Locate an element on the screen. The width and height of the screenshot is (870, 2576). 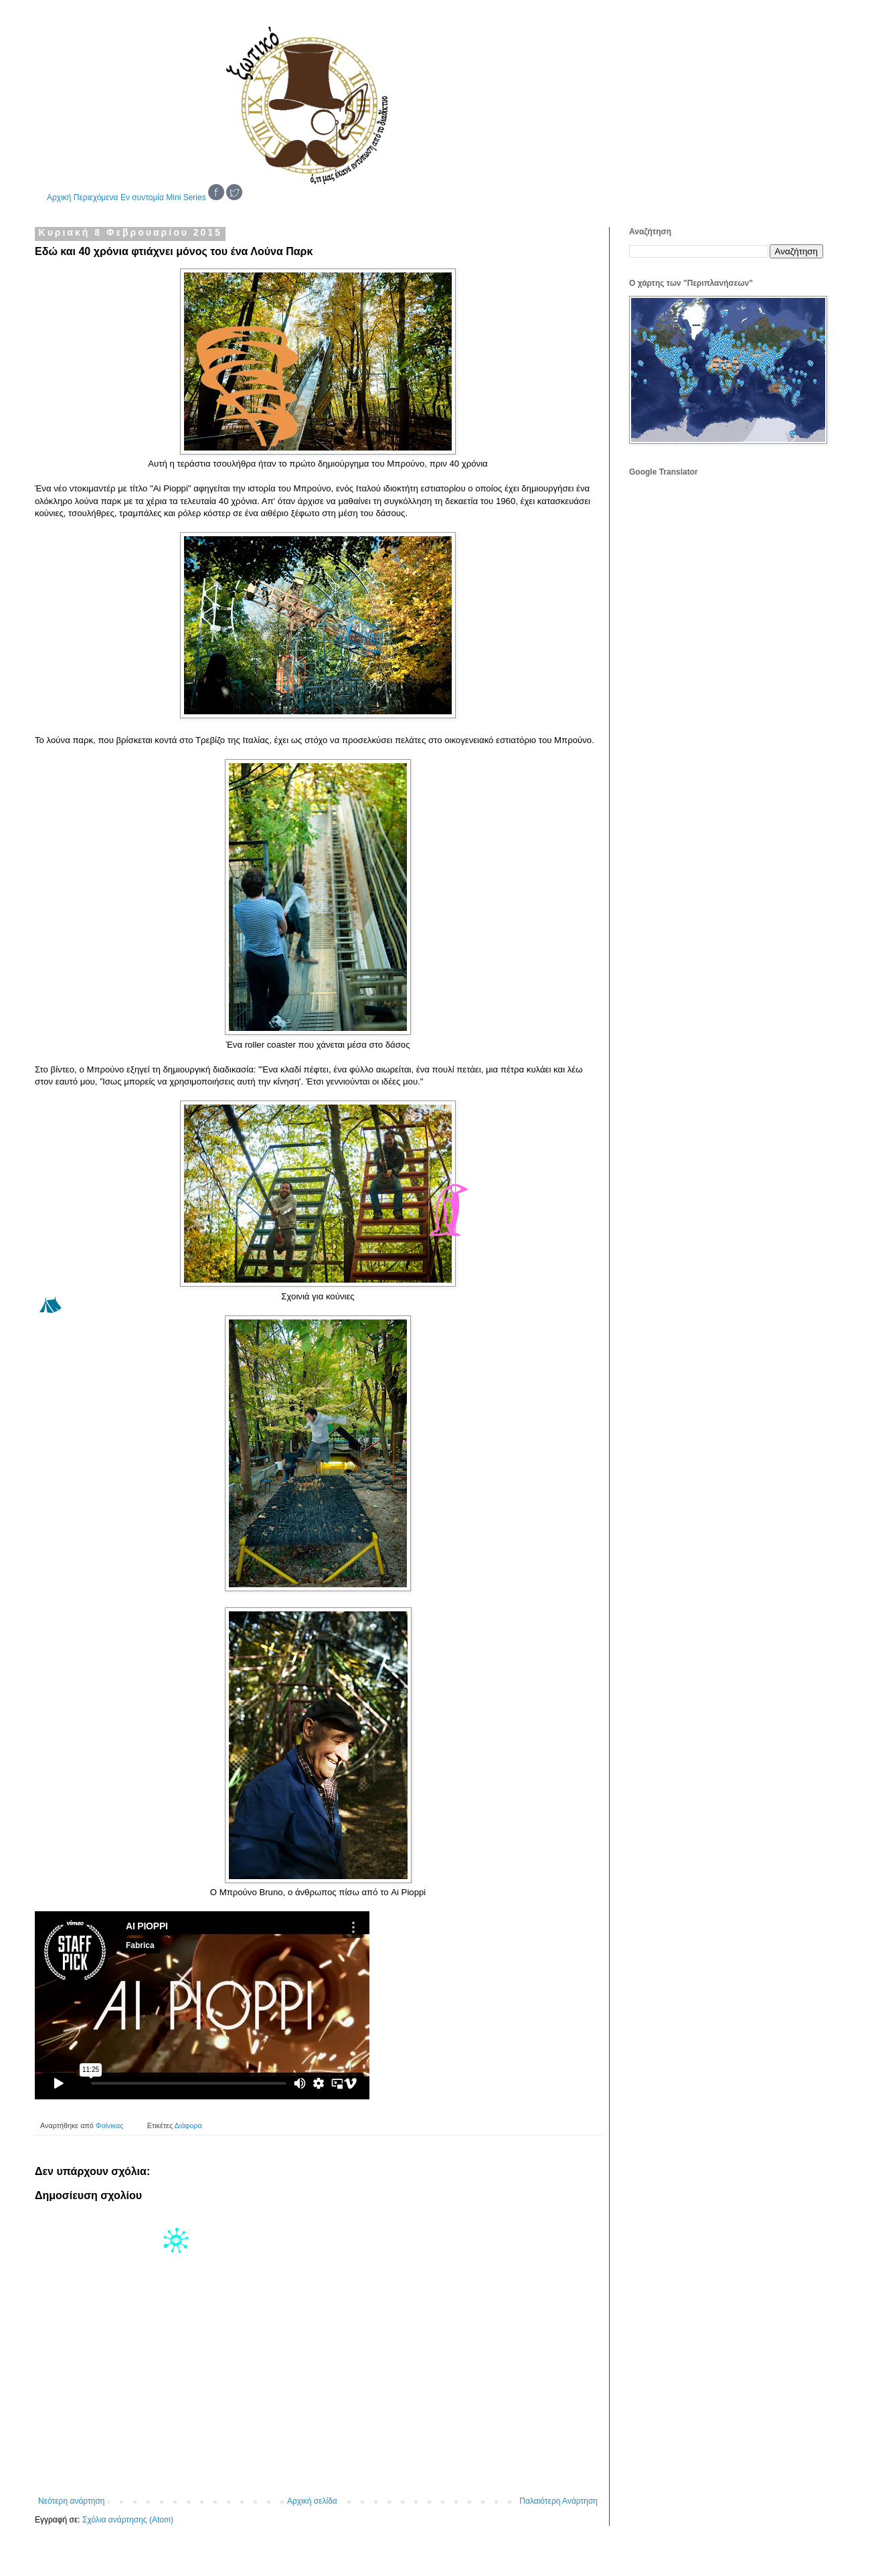
a quirky or playful weather indicator for sunny conditions is located at coordinates (176, 2240).